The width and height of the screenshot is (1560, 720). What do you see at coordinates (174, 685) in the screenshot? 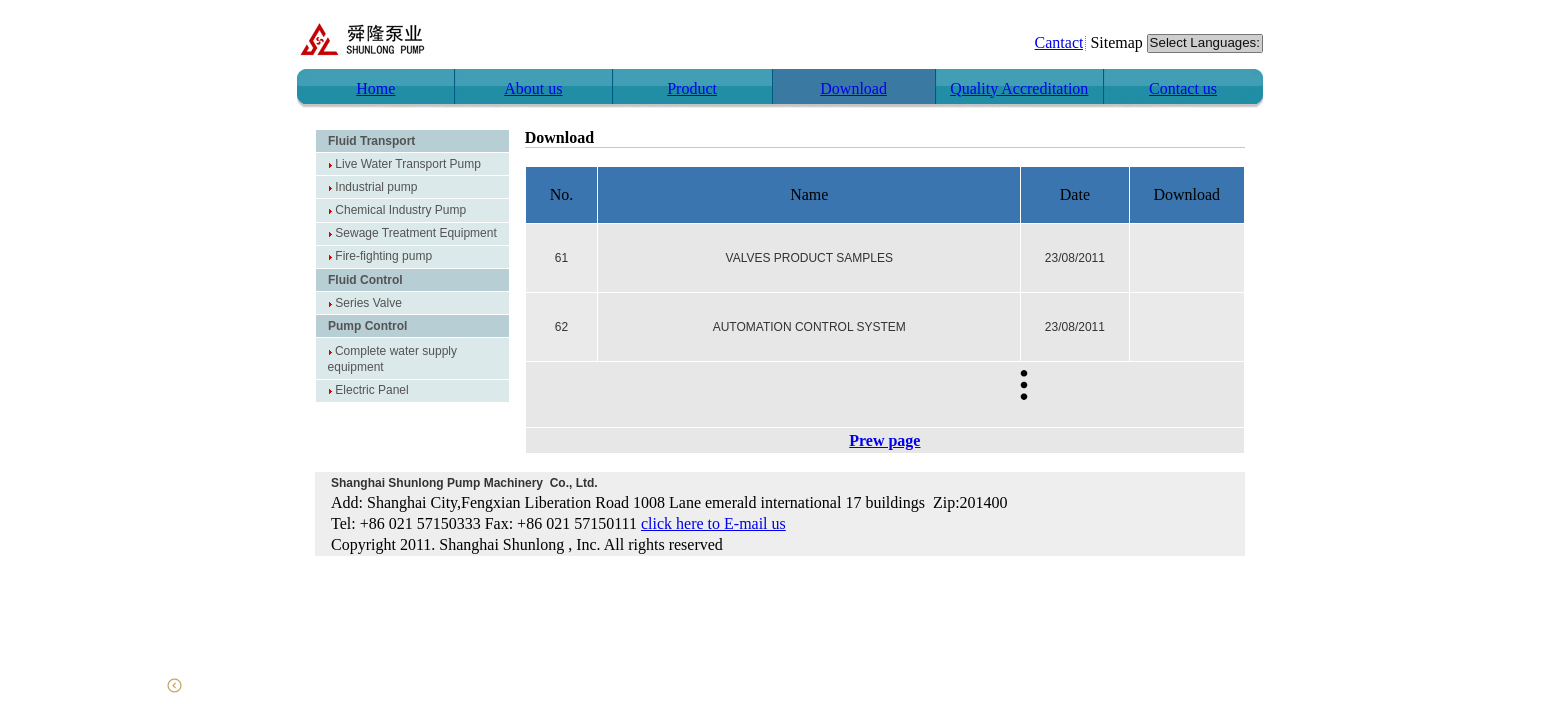
I see `go back to the previous screen` at bounding box center [174, 685].